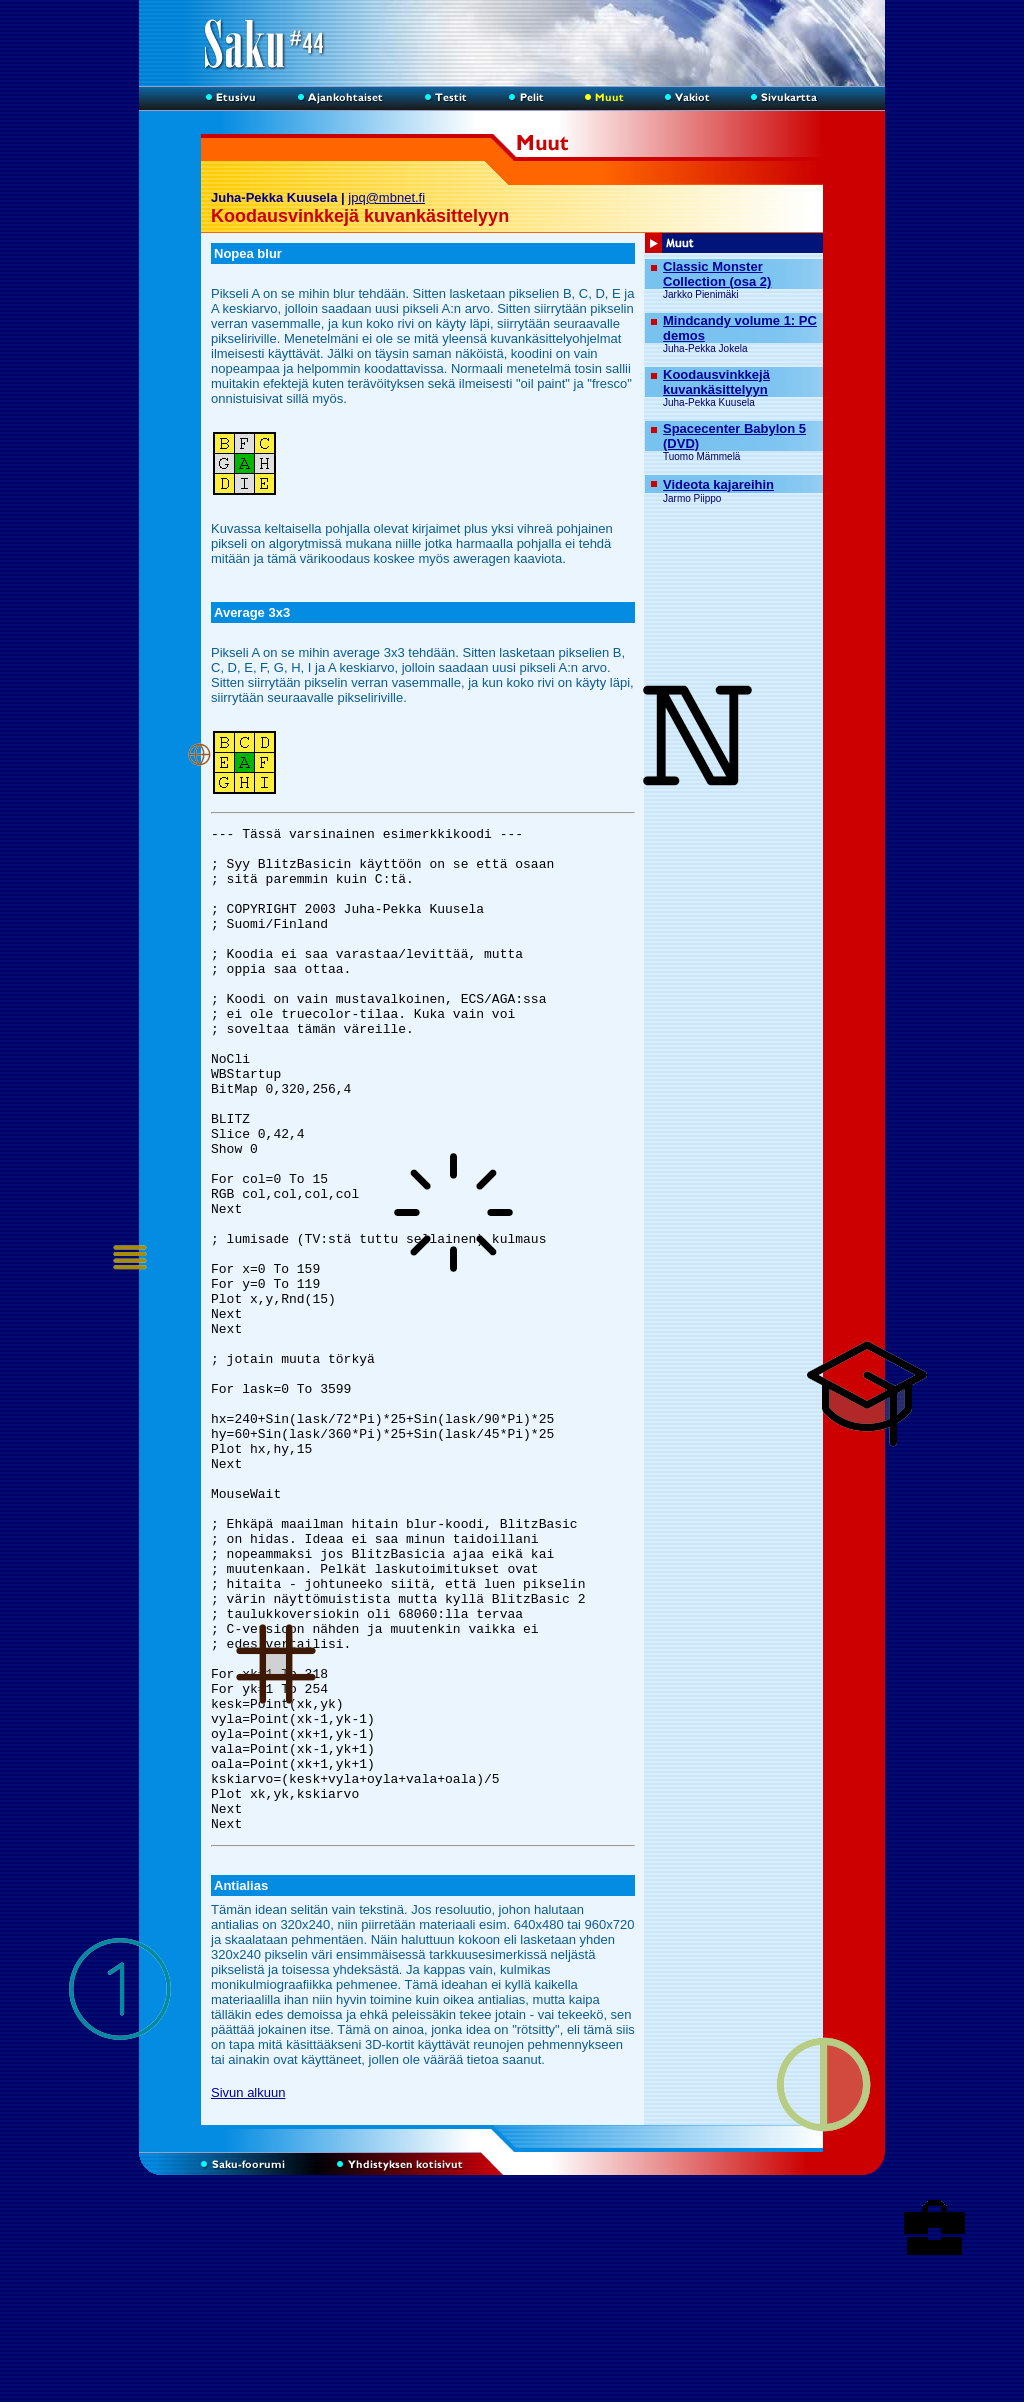 The image size is (1024, 2402). What do you see at coordinates (823, 2084) in the screenshot?
I see `toggle between light and dark mode` at bounding box center [823, 2084].